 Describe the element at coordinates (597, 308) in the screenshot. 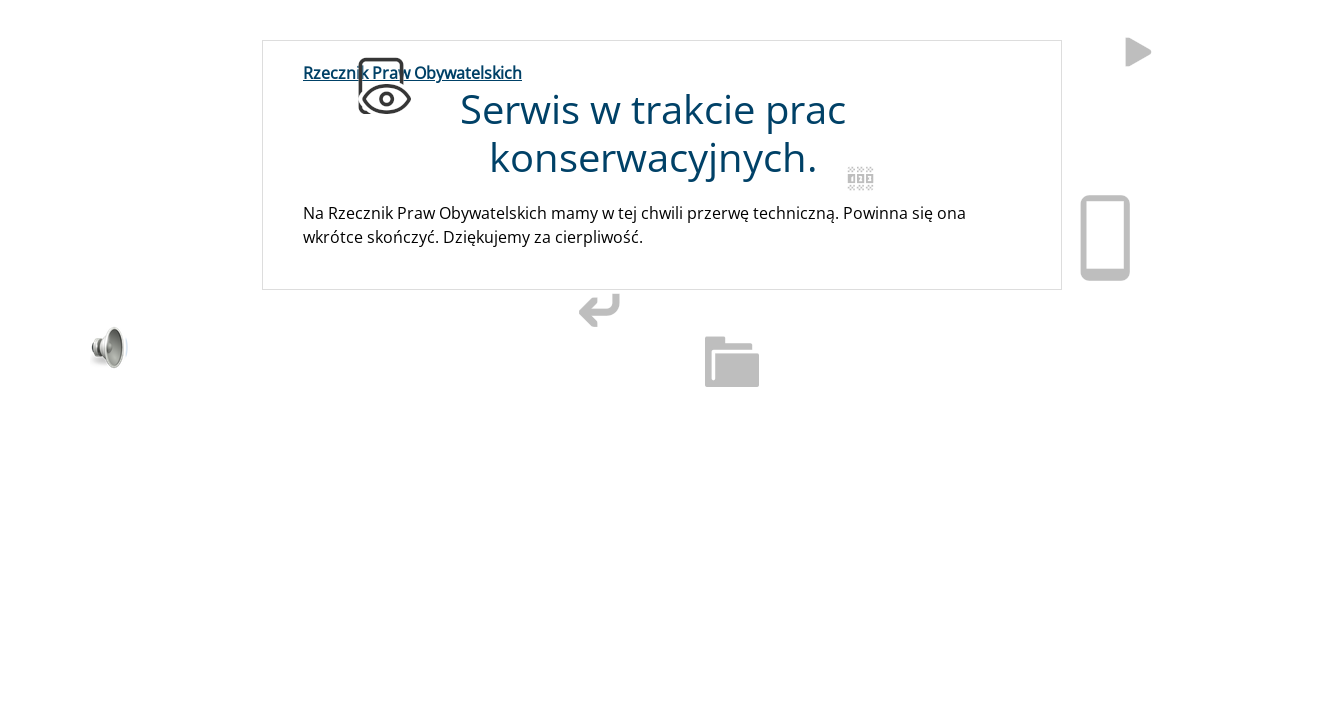

I see `indicates a message has been replied to` at that location.